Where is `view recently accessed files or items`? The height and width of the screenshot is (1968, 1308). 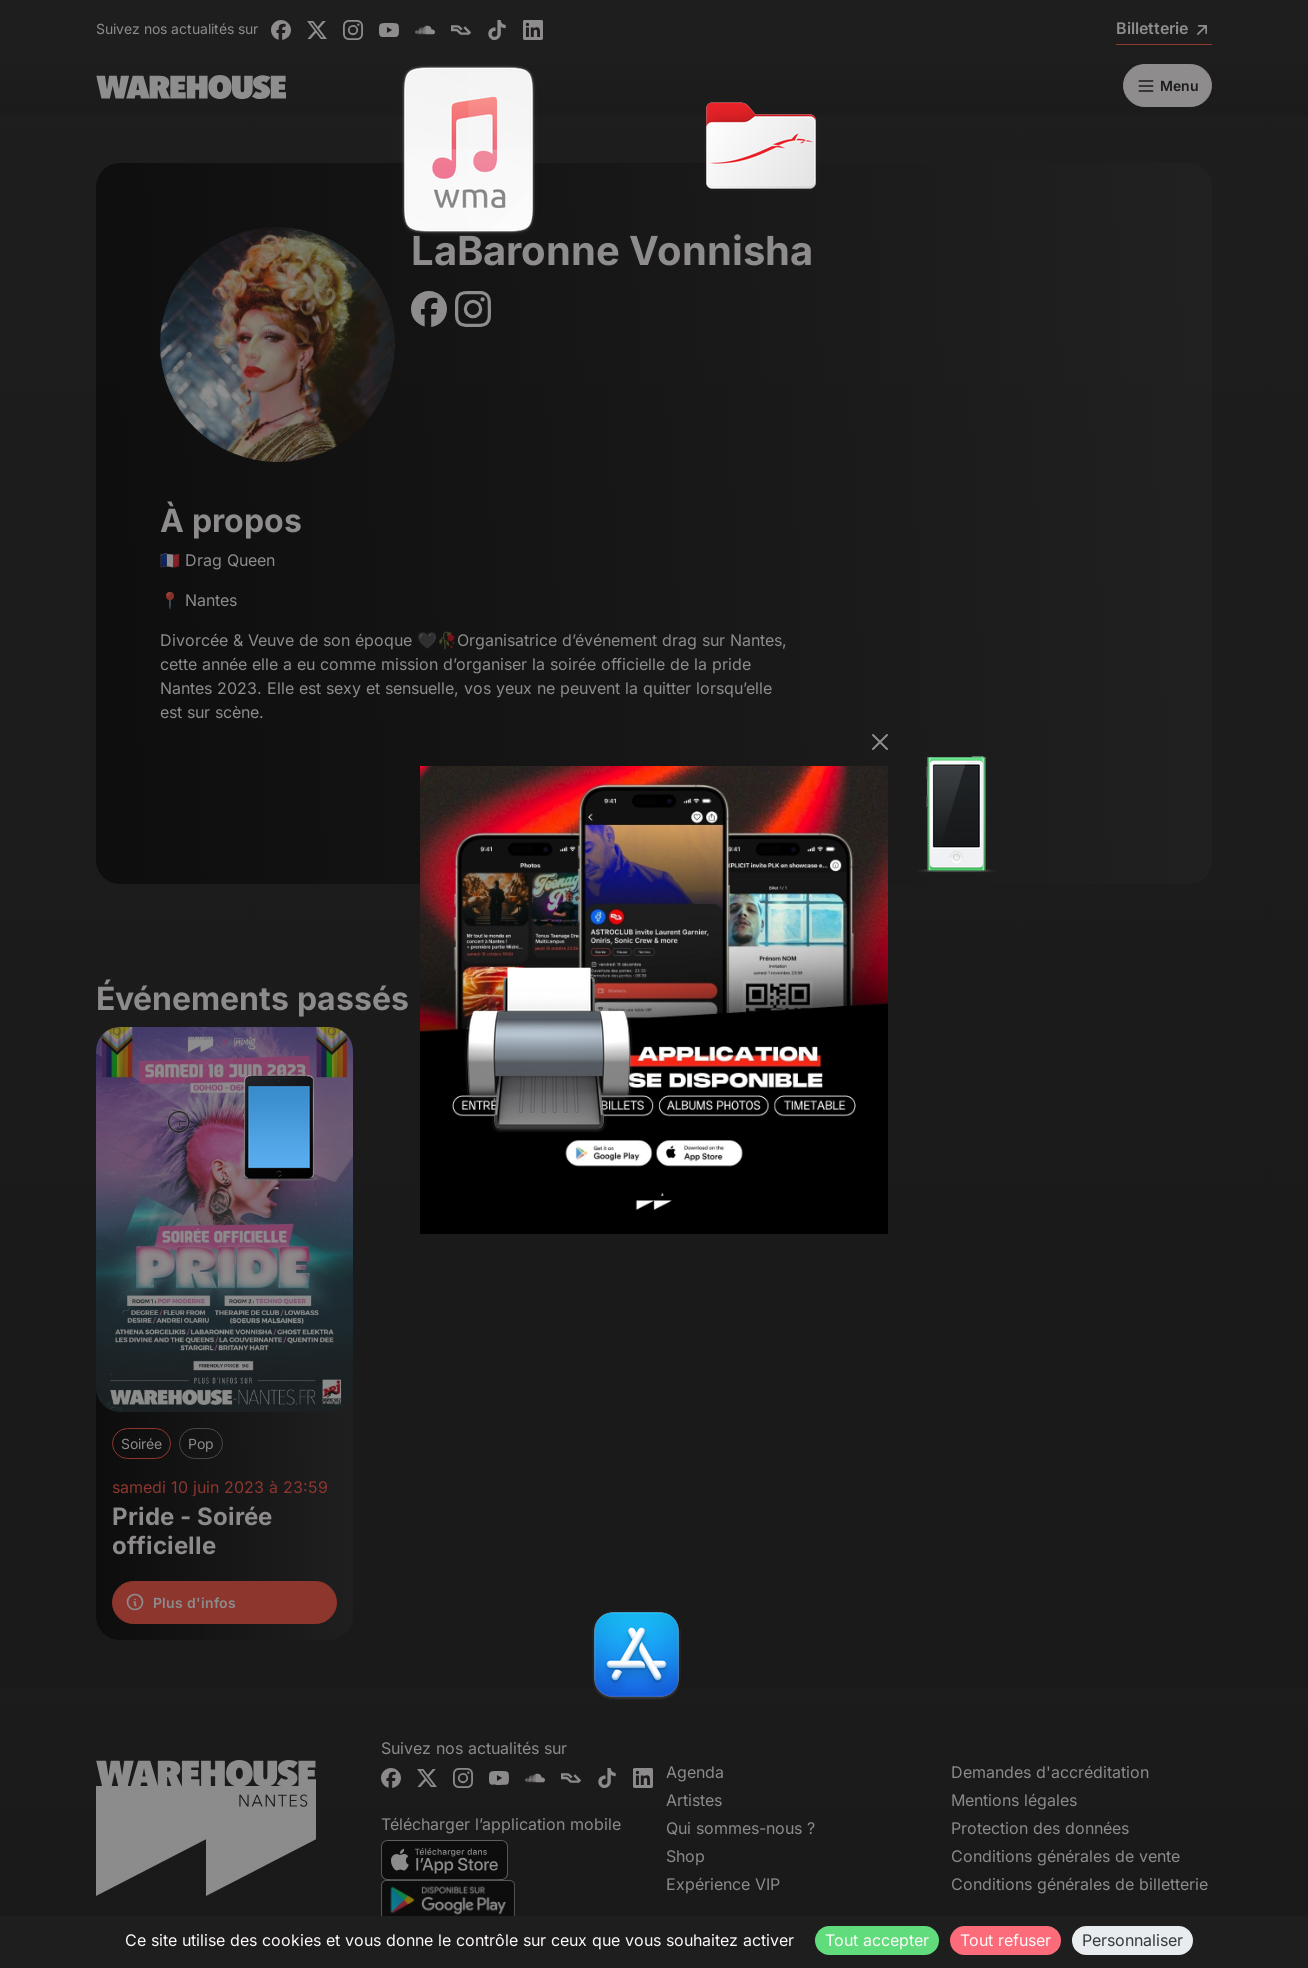
view recently accessed files or items is located at coordinates (178, 1121).